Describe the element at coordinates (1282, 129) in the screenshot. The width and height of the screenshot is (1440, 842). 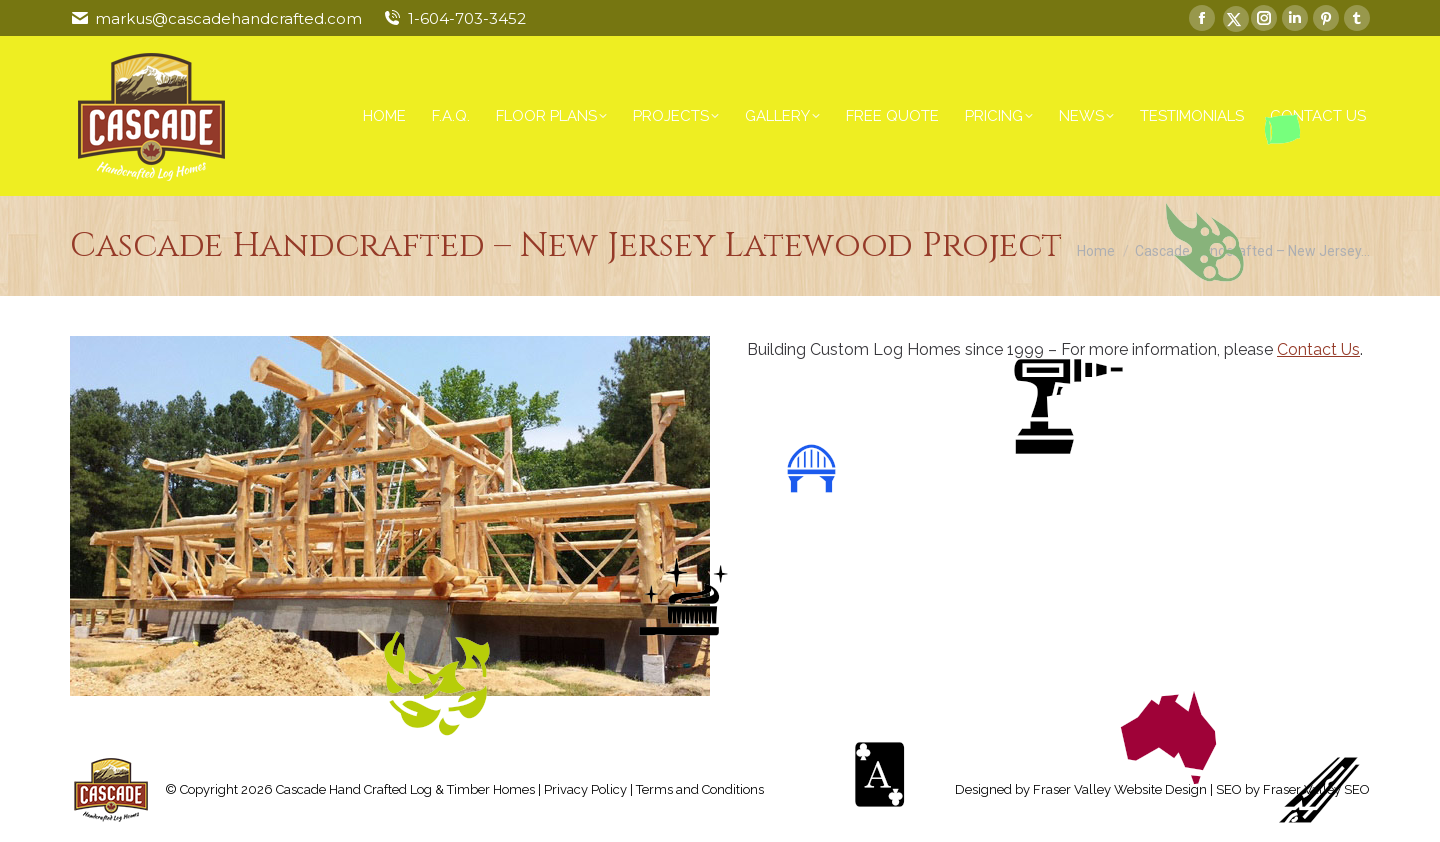
I see `indicates sleep mode or rest state` at that location.